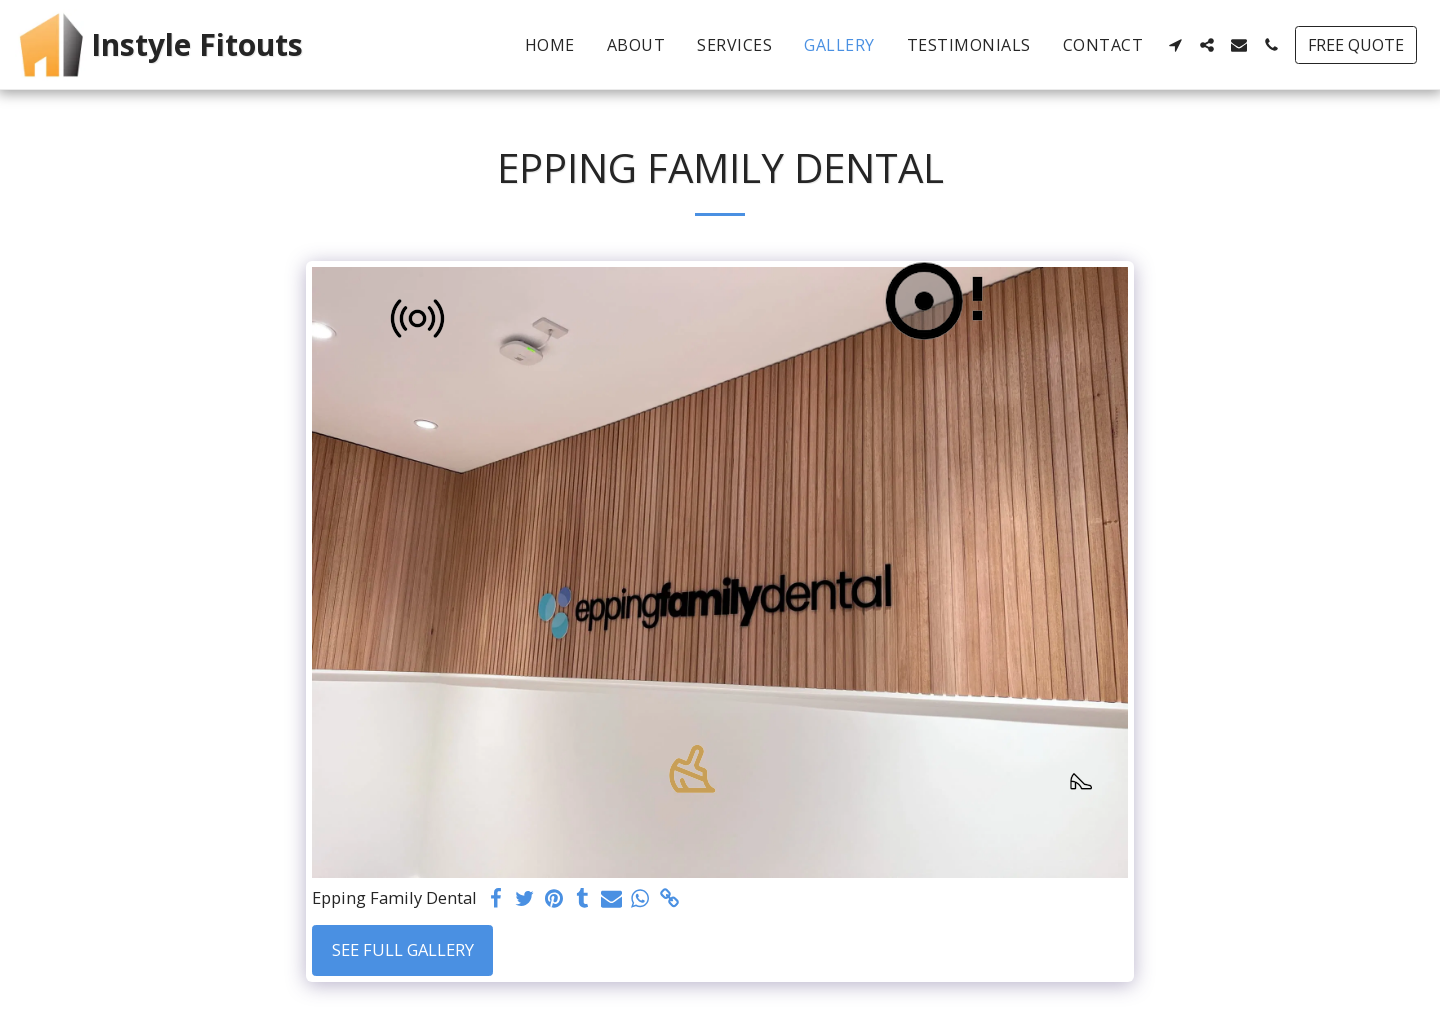  I want to click on start a live broadcast or stream, so click(417, 318).